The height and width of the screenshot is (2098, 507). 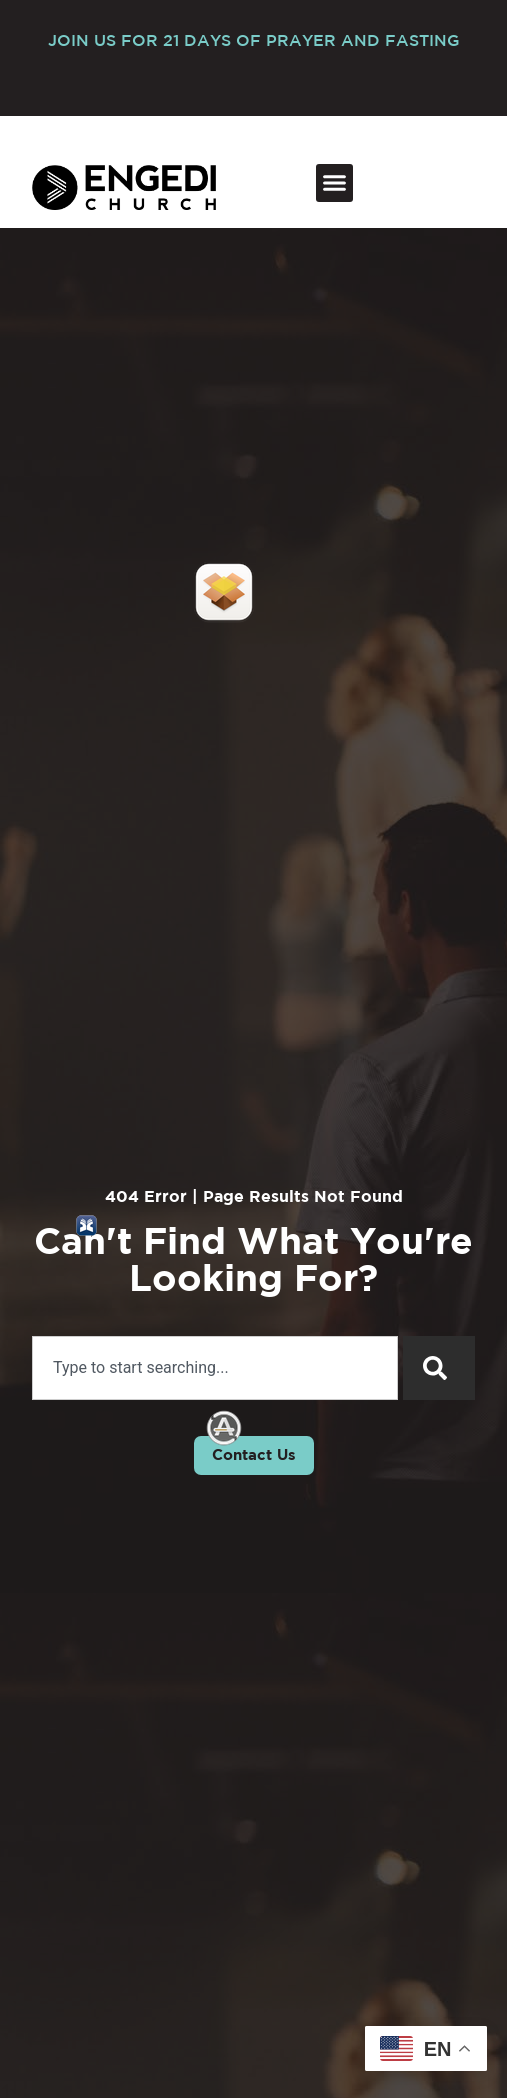 I want to click on open JabRef reference manager, so click(x=86, y=1225).